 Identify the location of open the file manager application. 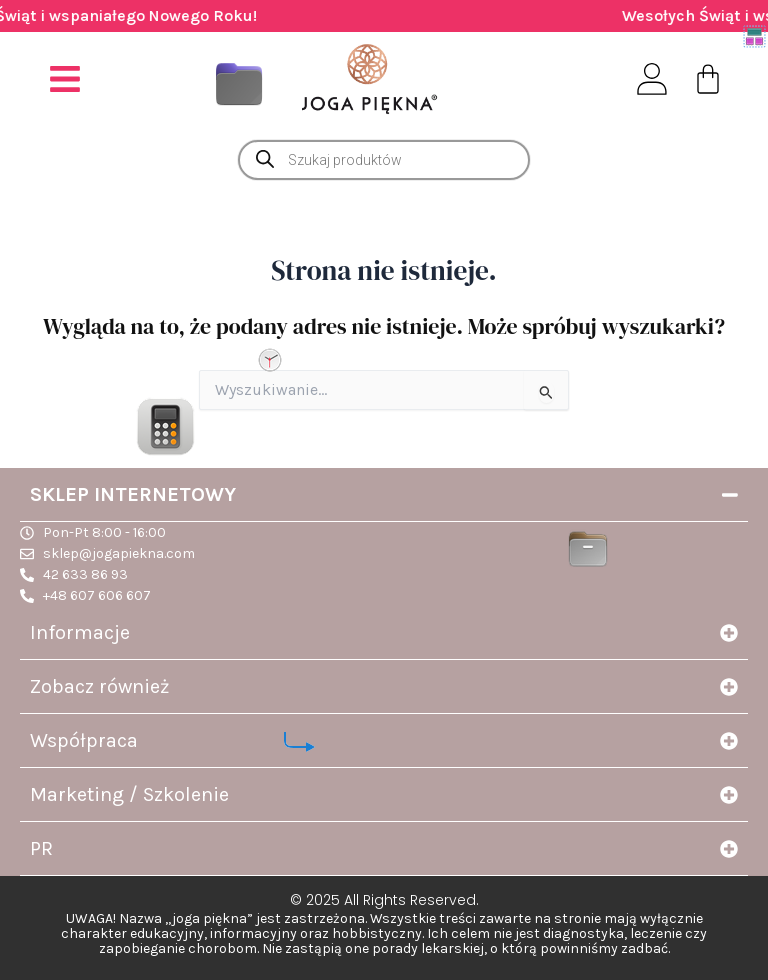
(588, 549).